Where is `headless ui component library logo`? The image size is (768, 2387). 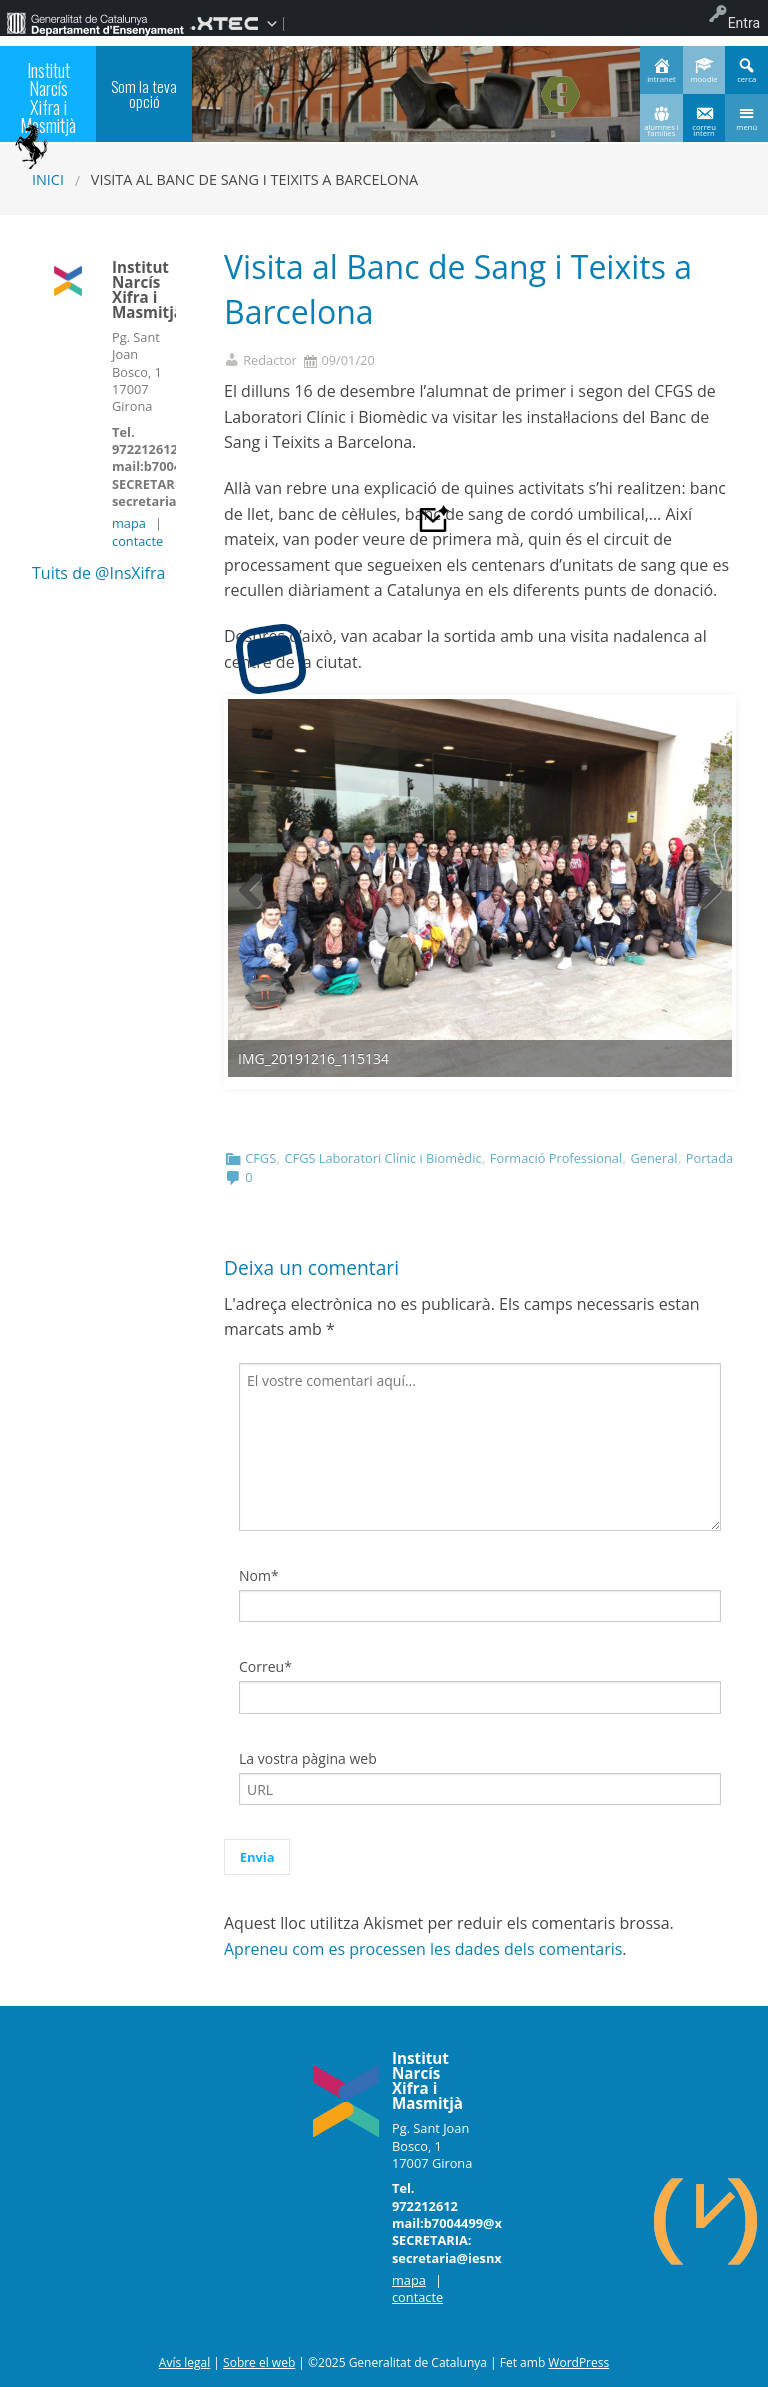 headless ui component library logo is located at coordinates (271, 659).